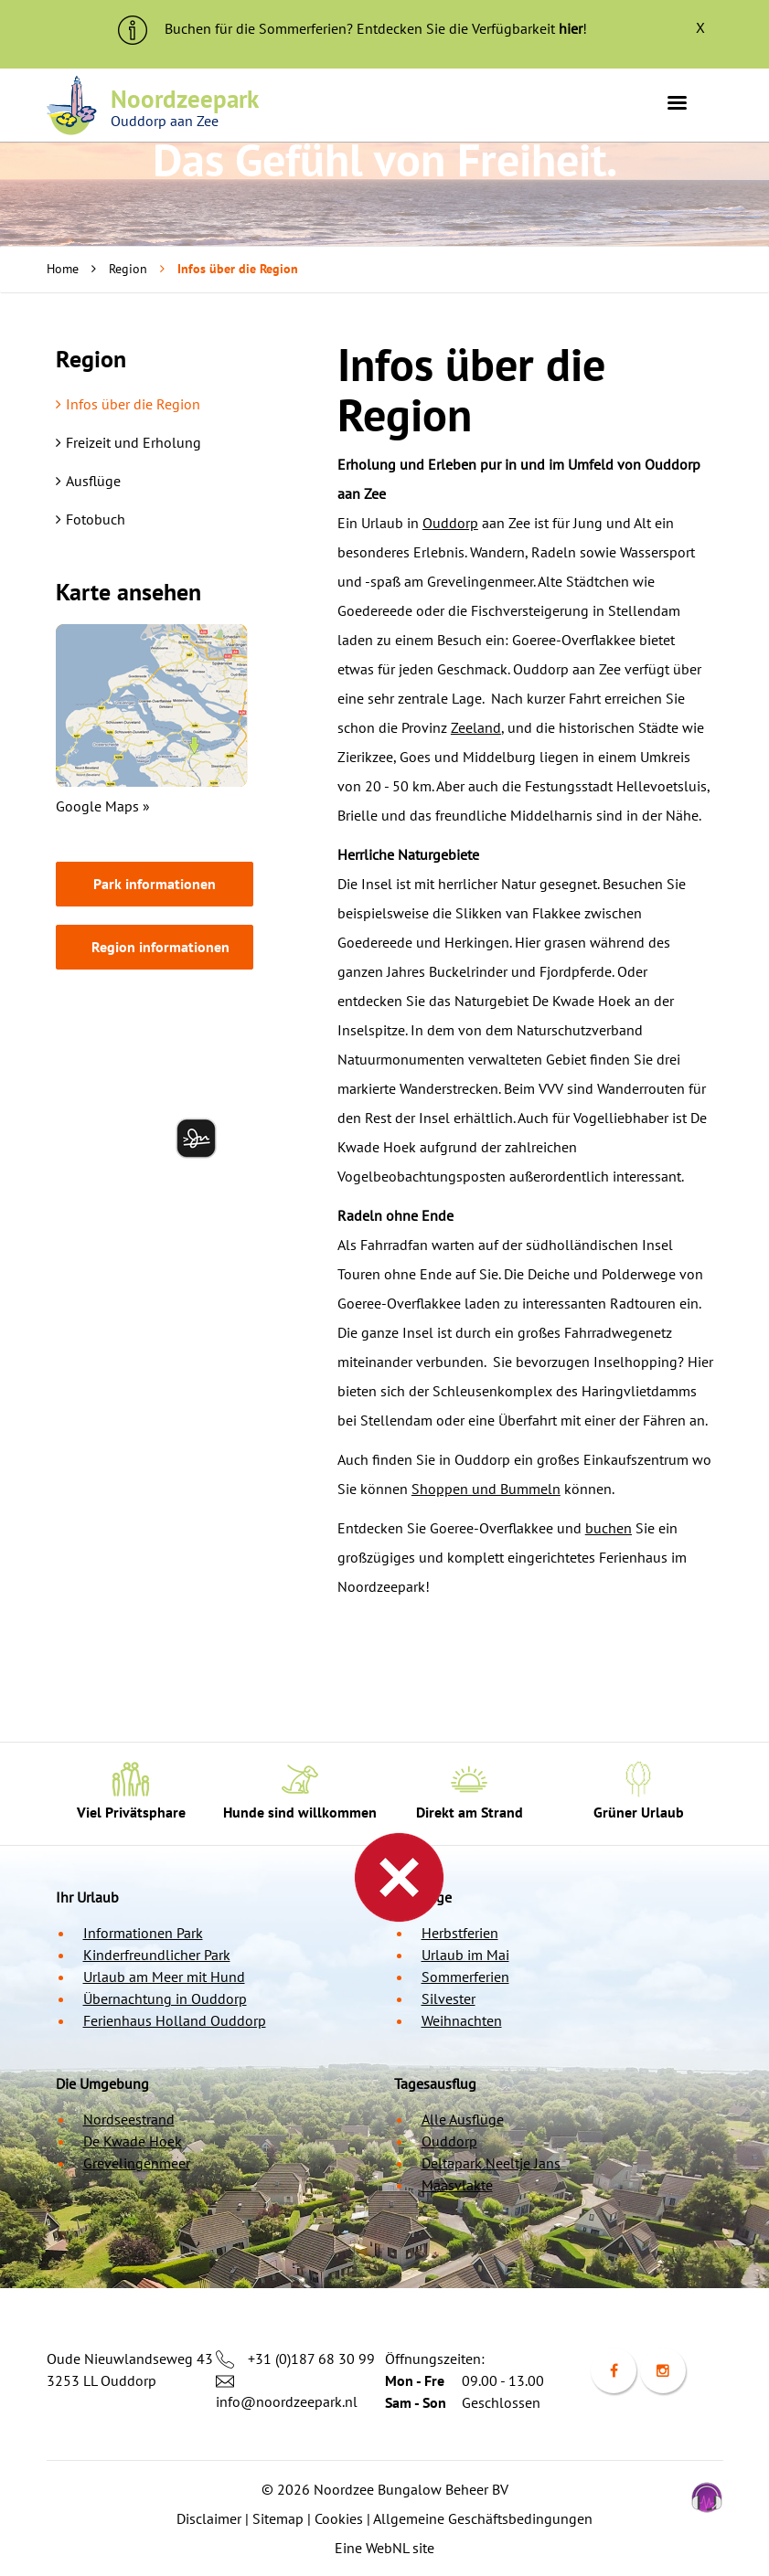 The width and height of the screenshot is (769, 2576). Describe the element at coordinates (707, 2497) in the screenshot. I see `audio headset device connected` at that location.